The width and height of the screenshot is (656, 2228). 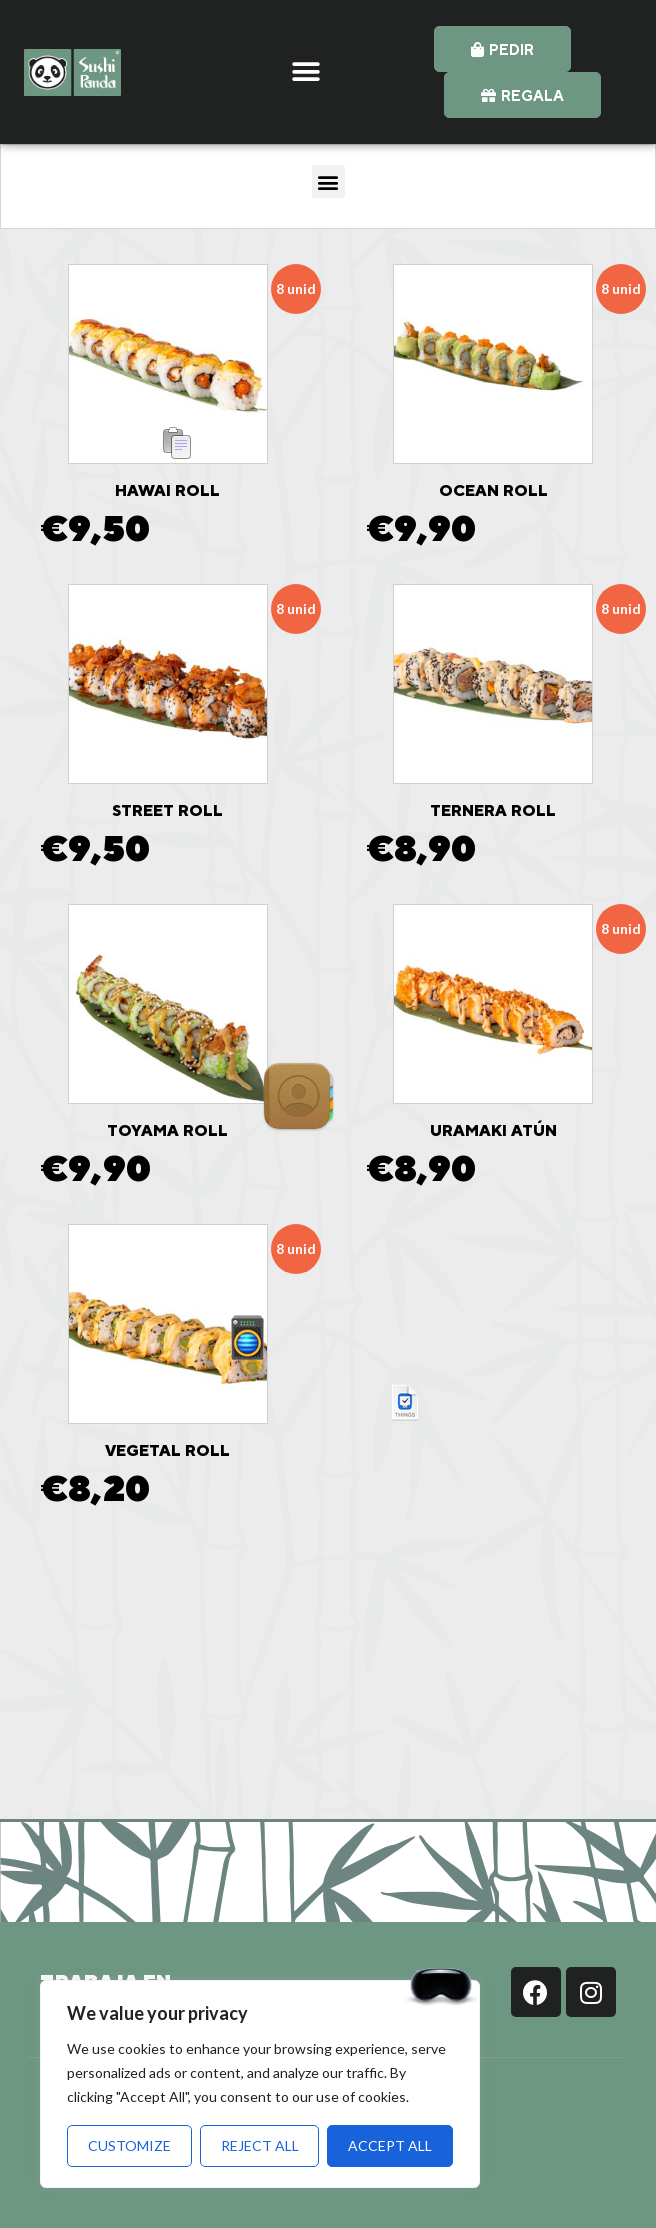 I want to click on access RAID 0 storage configuration settings, so click(x=247, y=1337).